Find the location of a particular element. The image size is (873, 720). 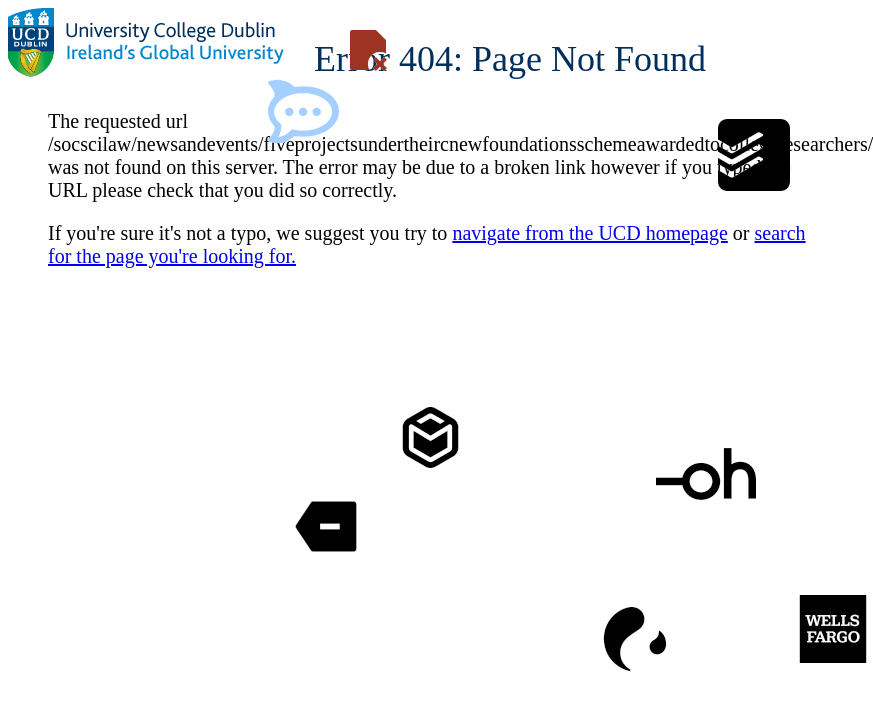

metro bundler logo is located at coordinates (430, 437).